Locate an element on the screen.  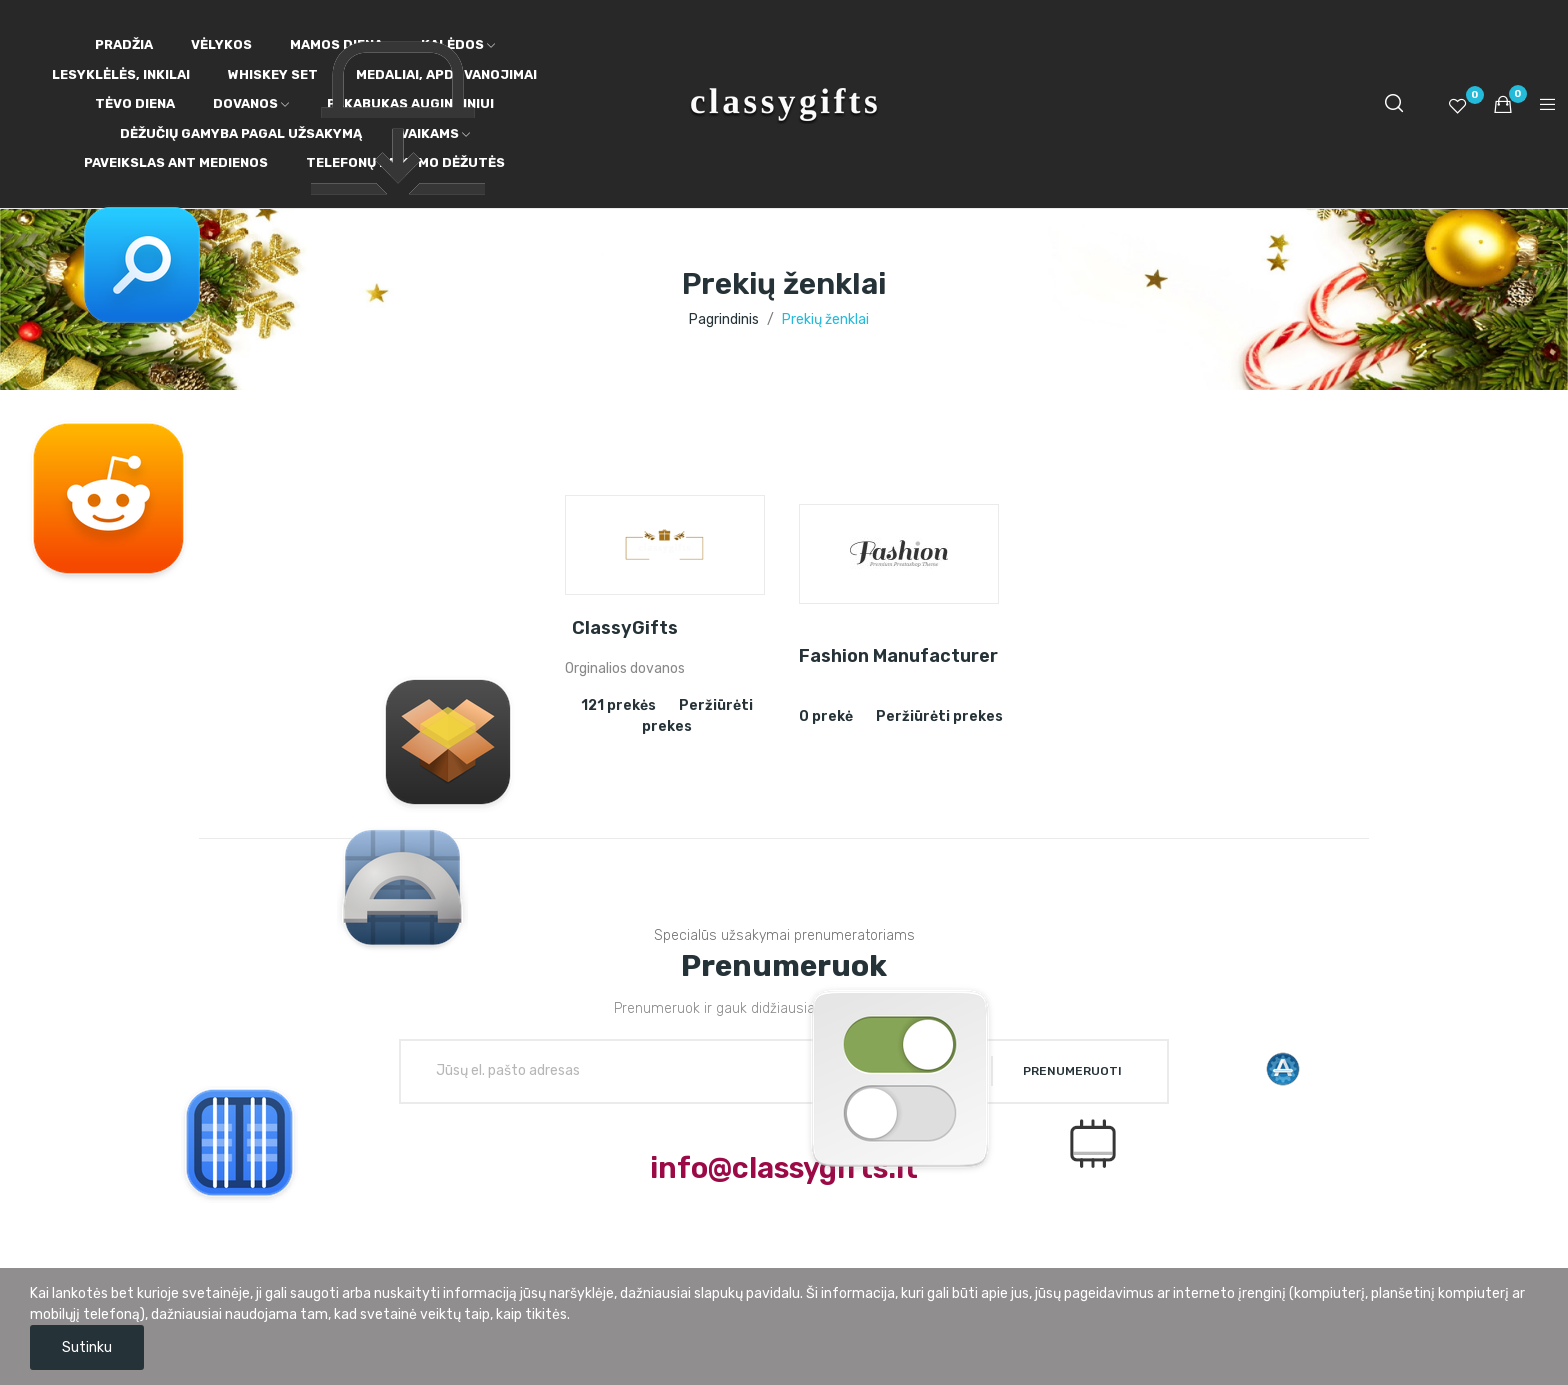
open search settings or preferences is located at coordinates (142, 265).